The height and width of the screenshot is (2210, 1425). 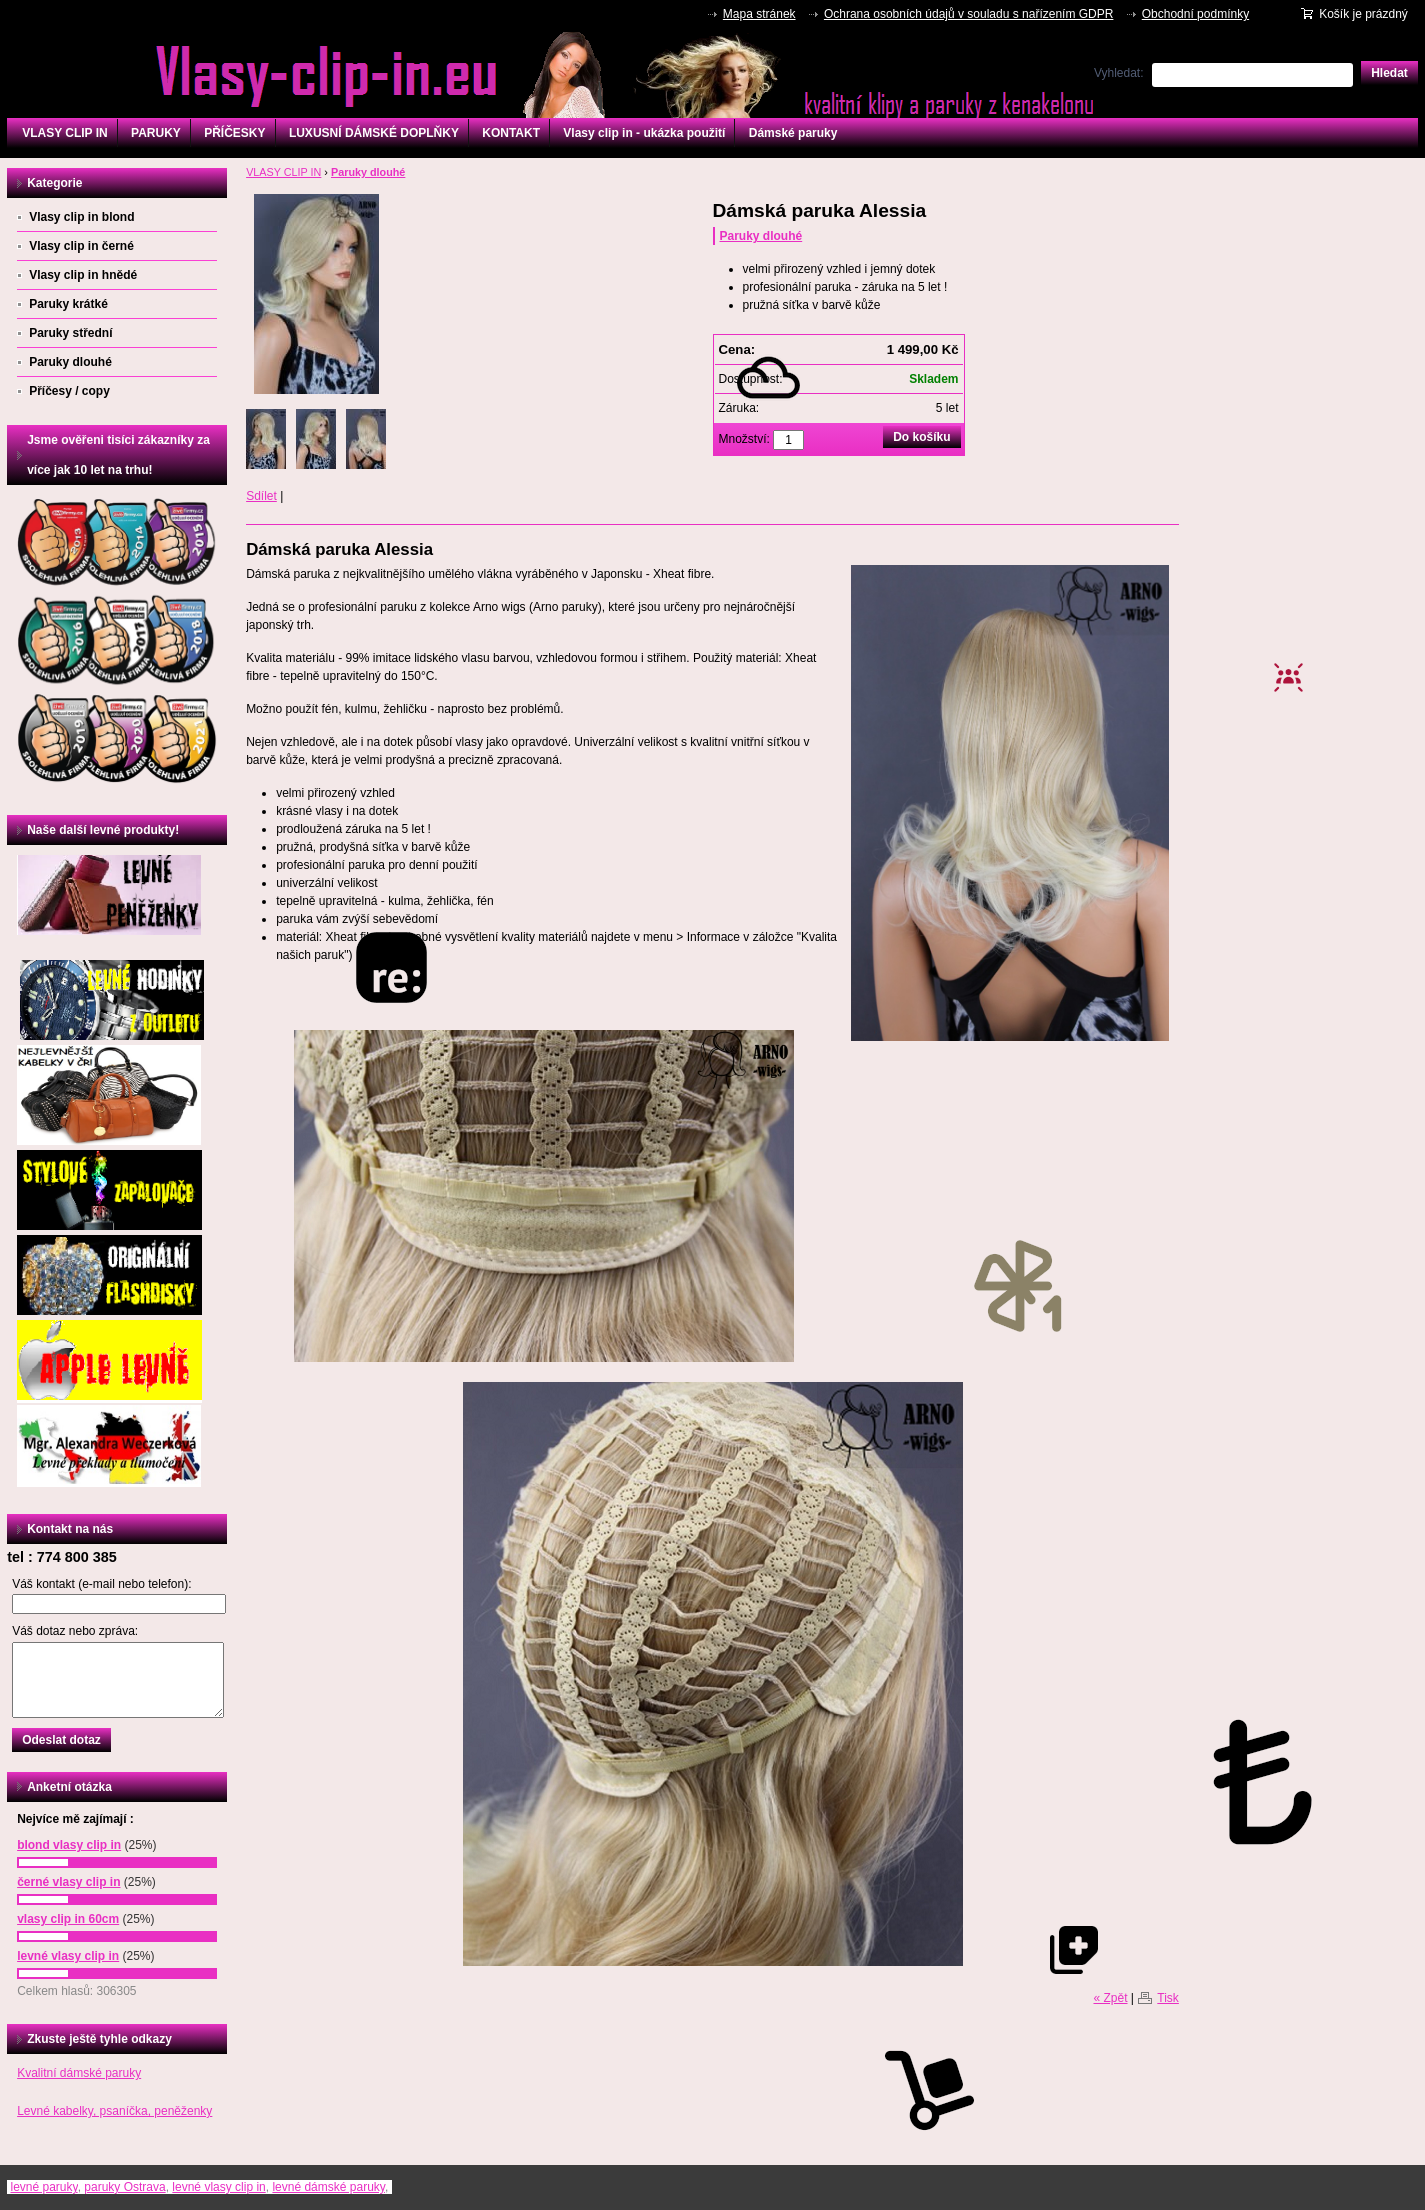 I want to click on access medical records or notes, so click(x=1074, y=1950).